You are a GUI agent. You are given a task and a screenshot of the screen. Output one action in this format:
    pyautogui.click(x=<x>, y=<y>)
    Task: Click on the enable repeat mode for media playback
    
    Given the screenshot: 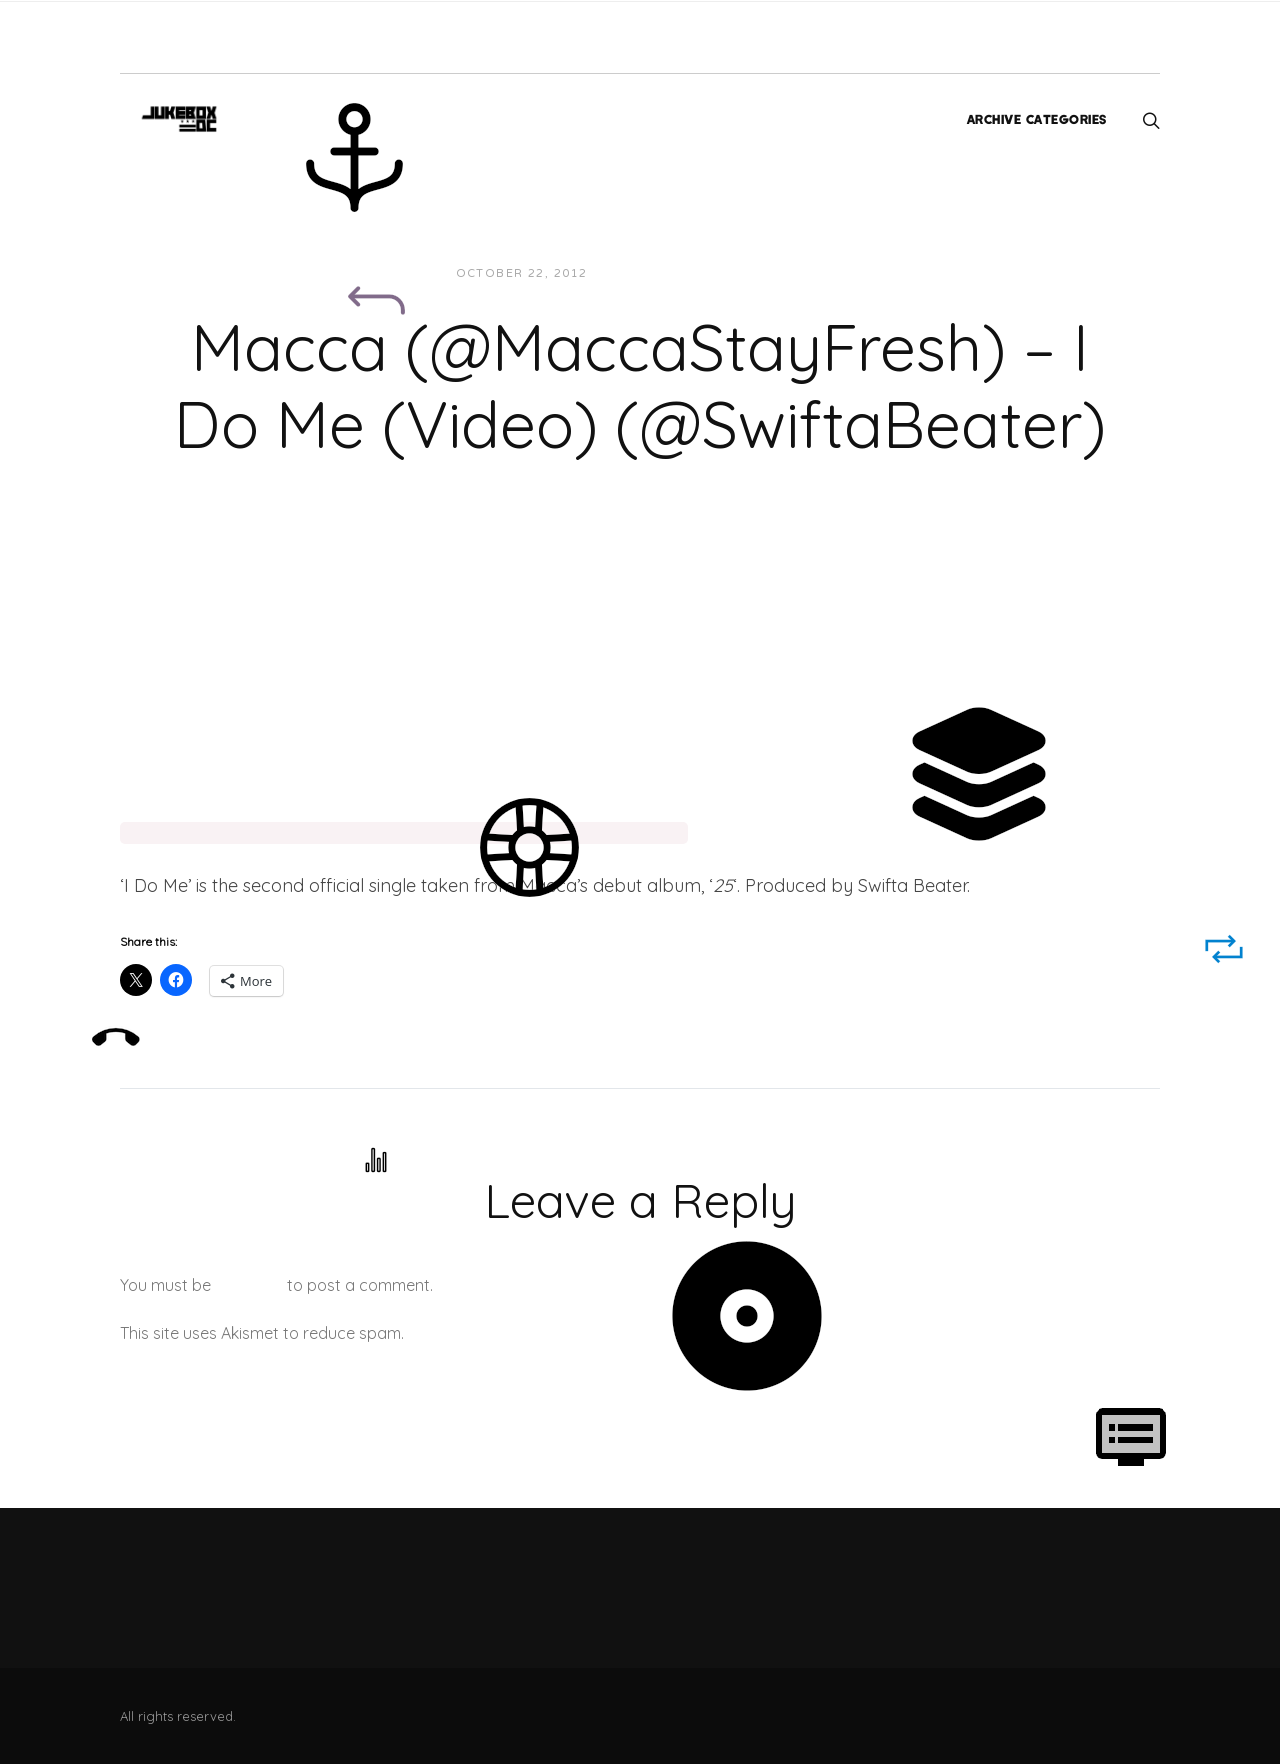 What is the action you would take?
    pyautogui.click(x=1224, y=949)
    